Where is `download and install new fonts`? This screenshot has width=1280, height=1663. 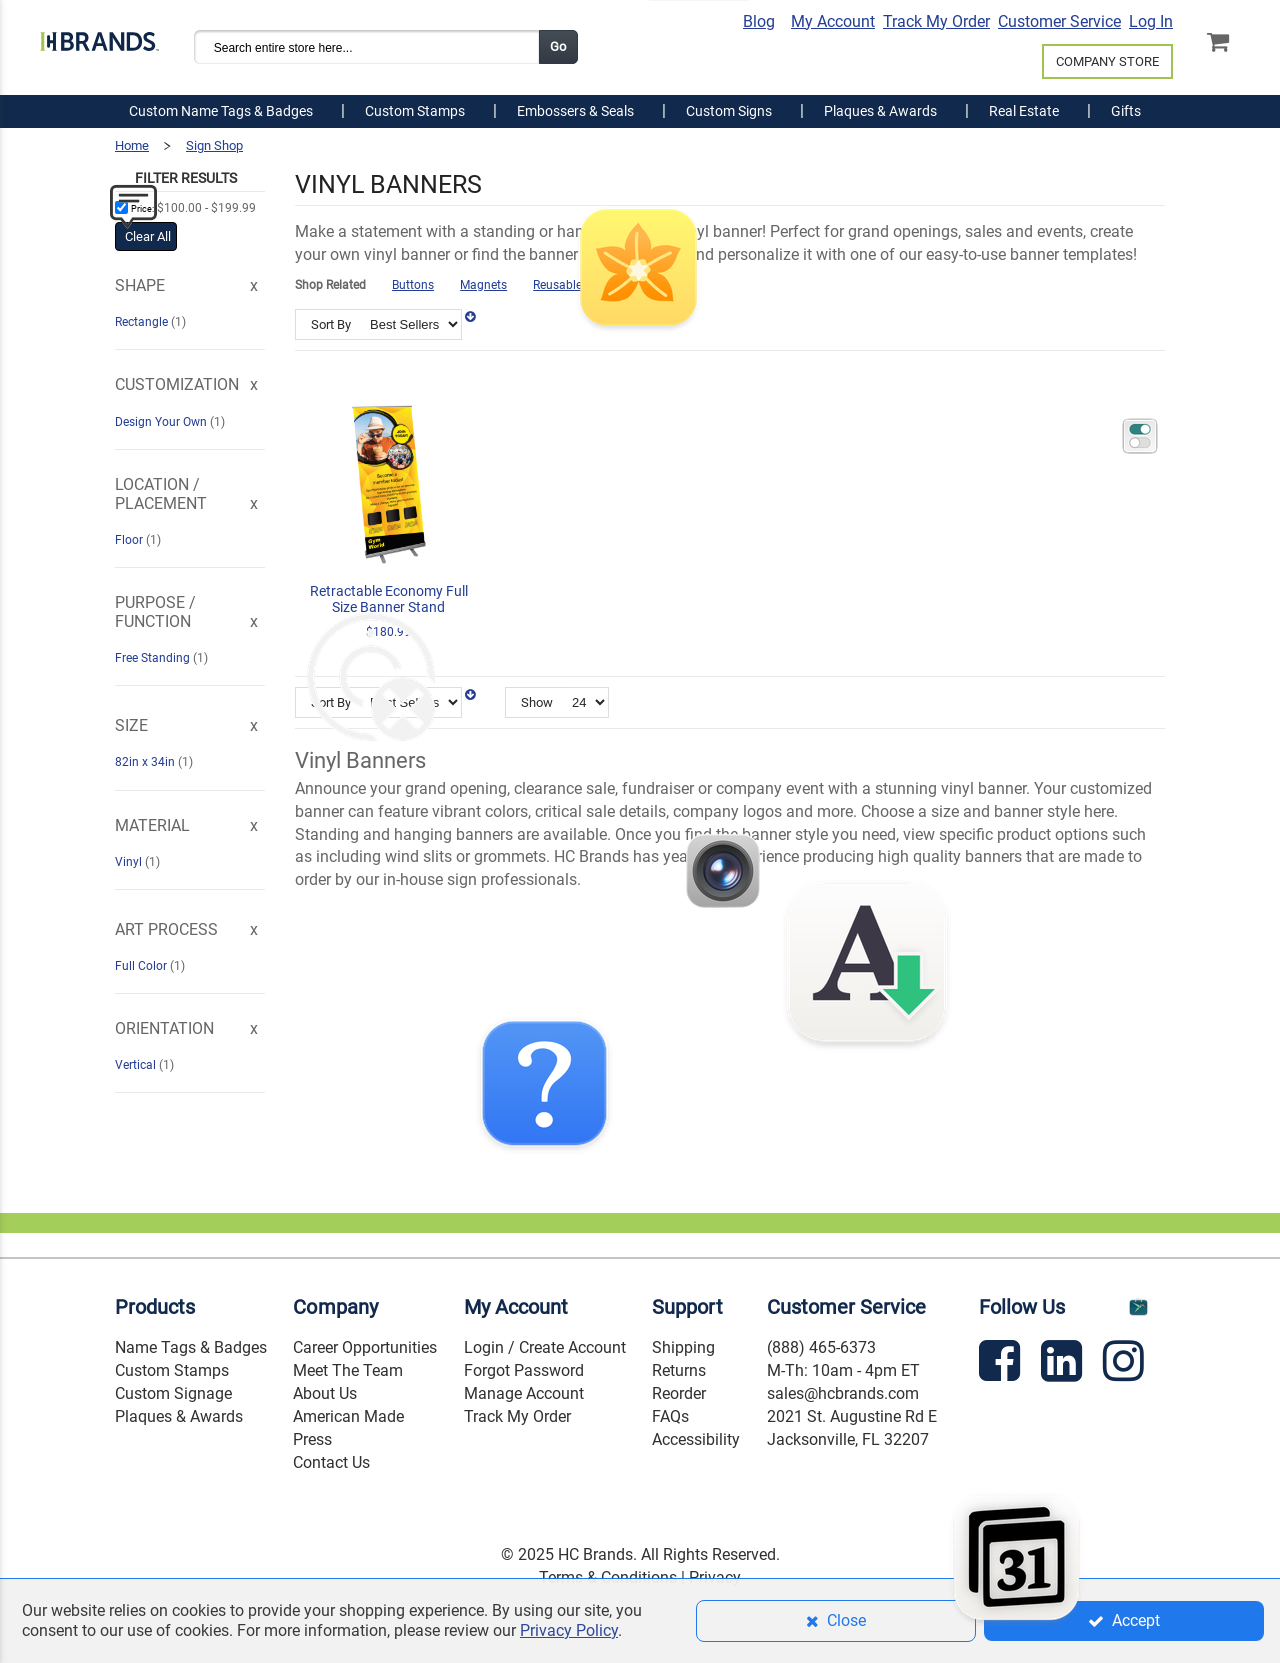
download and install new fonts is located at coordinates (867, 963).